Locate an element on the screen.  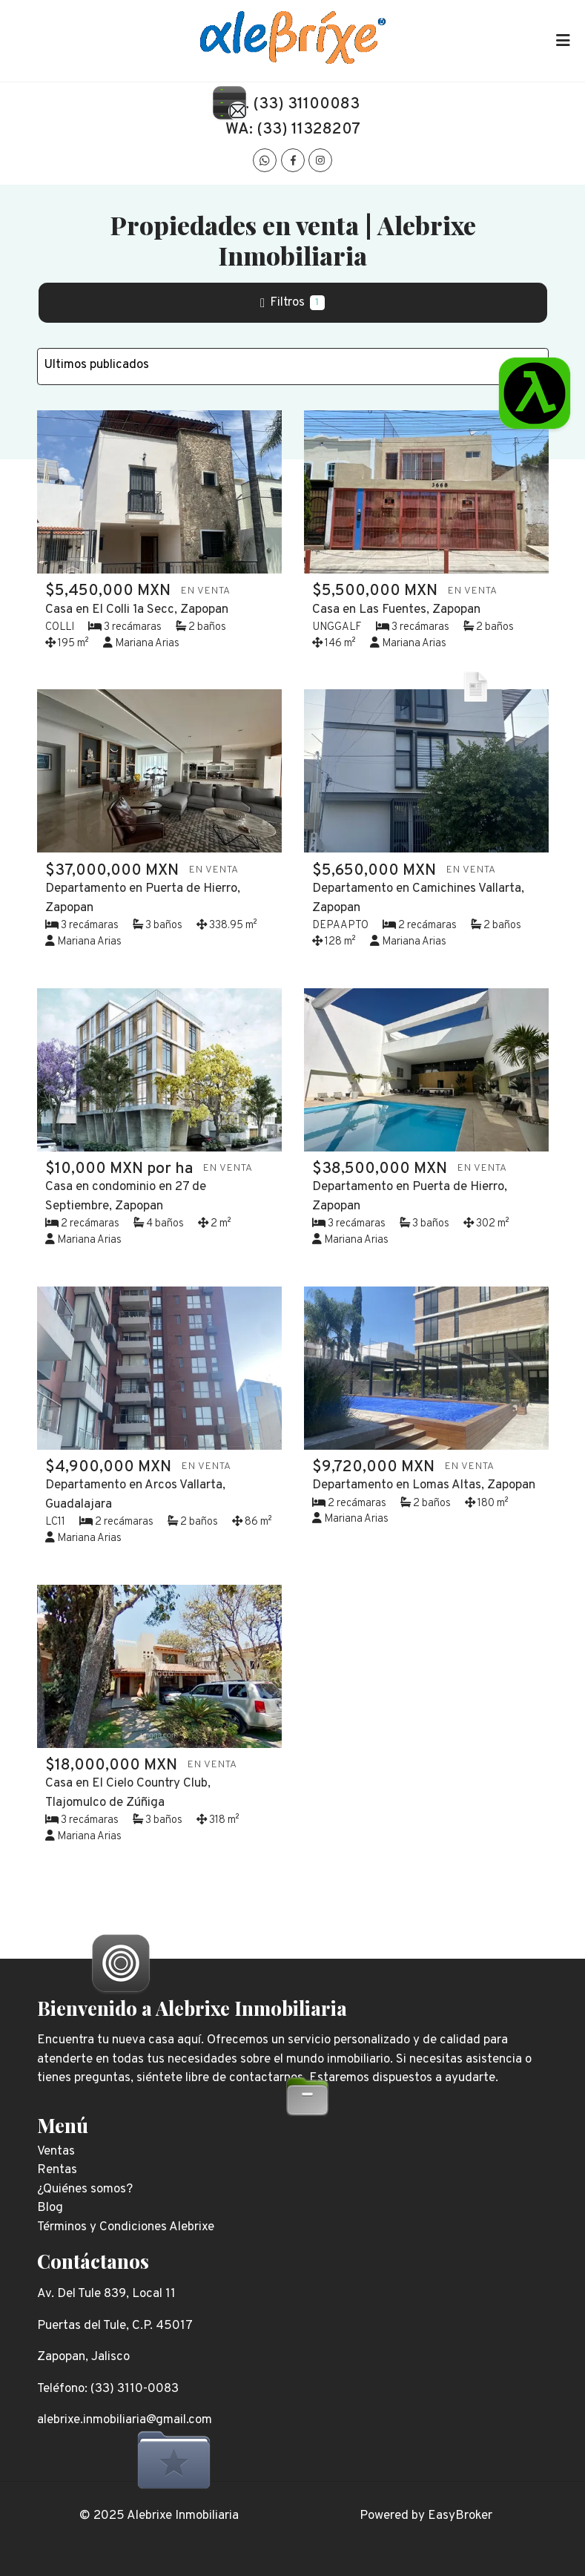
open zen browser app is located at coordinates (121, 1963).